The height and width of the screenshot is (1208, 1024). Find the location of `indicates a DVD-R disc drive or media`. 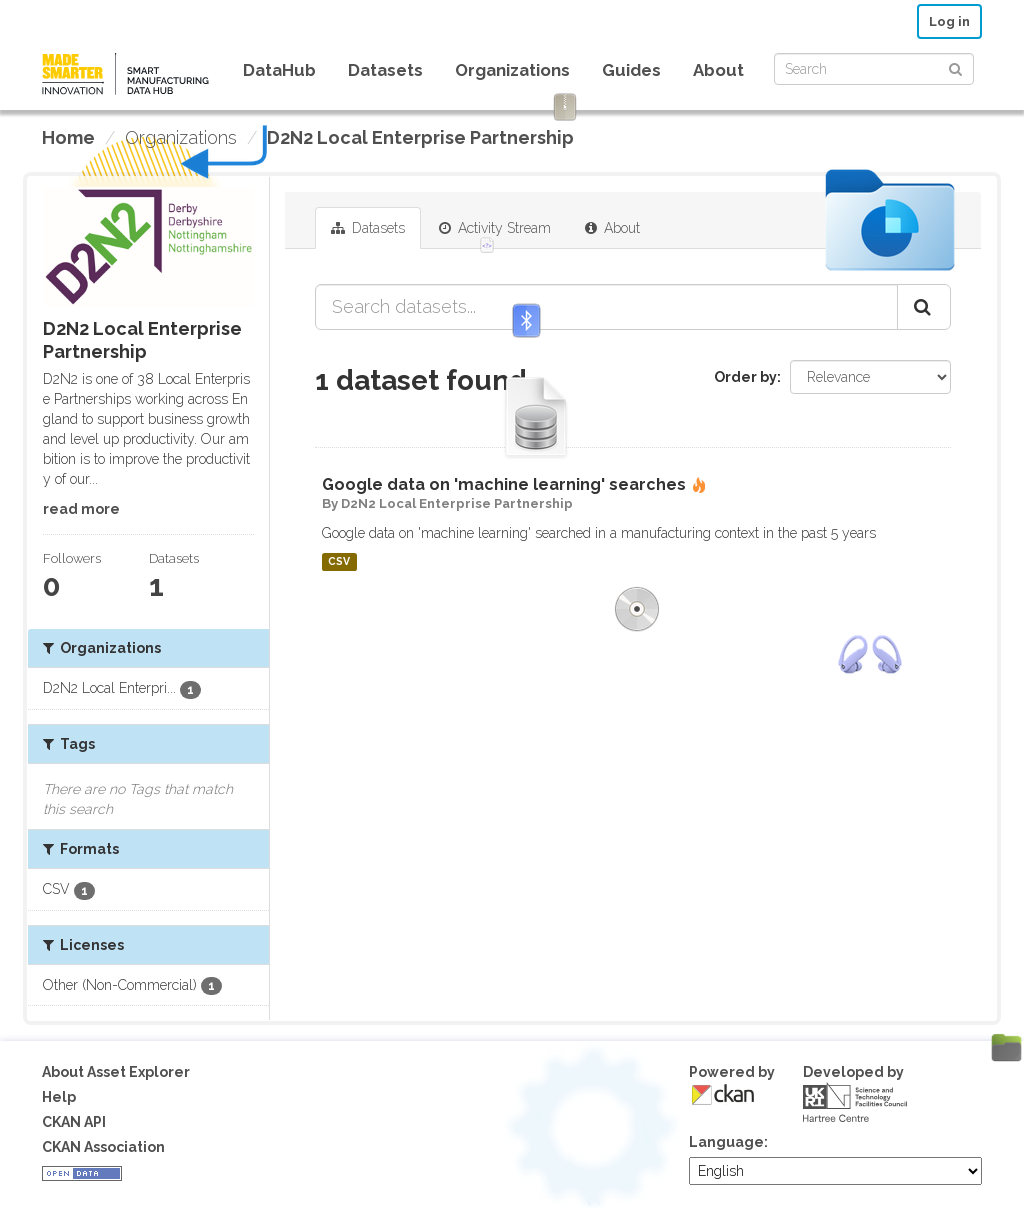

indicates a DVD-R disc drive or media is located at coordinates (637, 609).